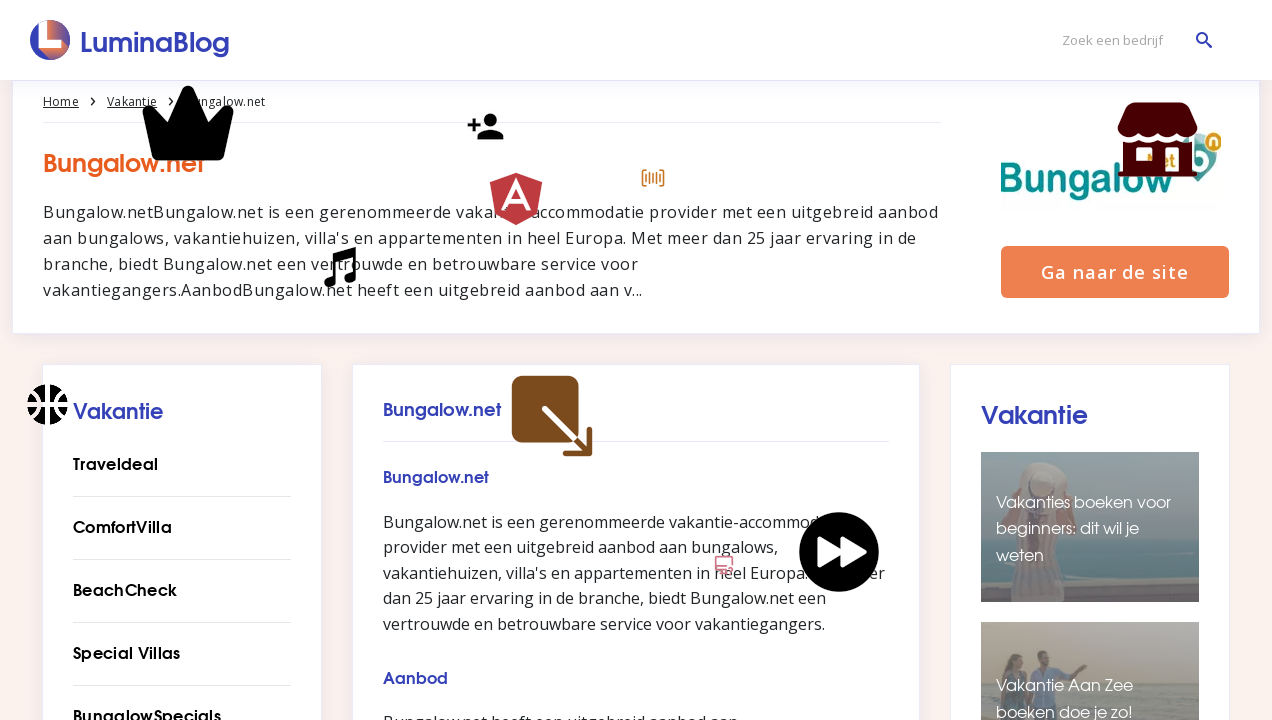 This screenshot has height=720, width=1272. I want to click on access basketball scores or sports content, so click(47, 404).